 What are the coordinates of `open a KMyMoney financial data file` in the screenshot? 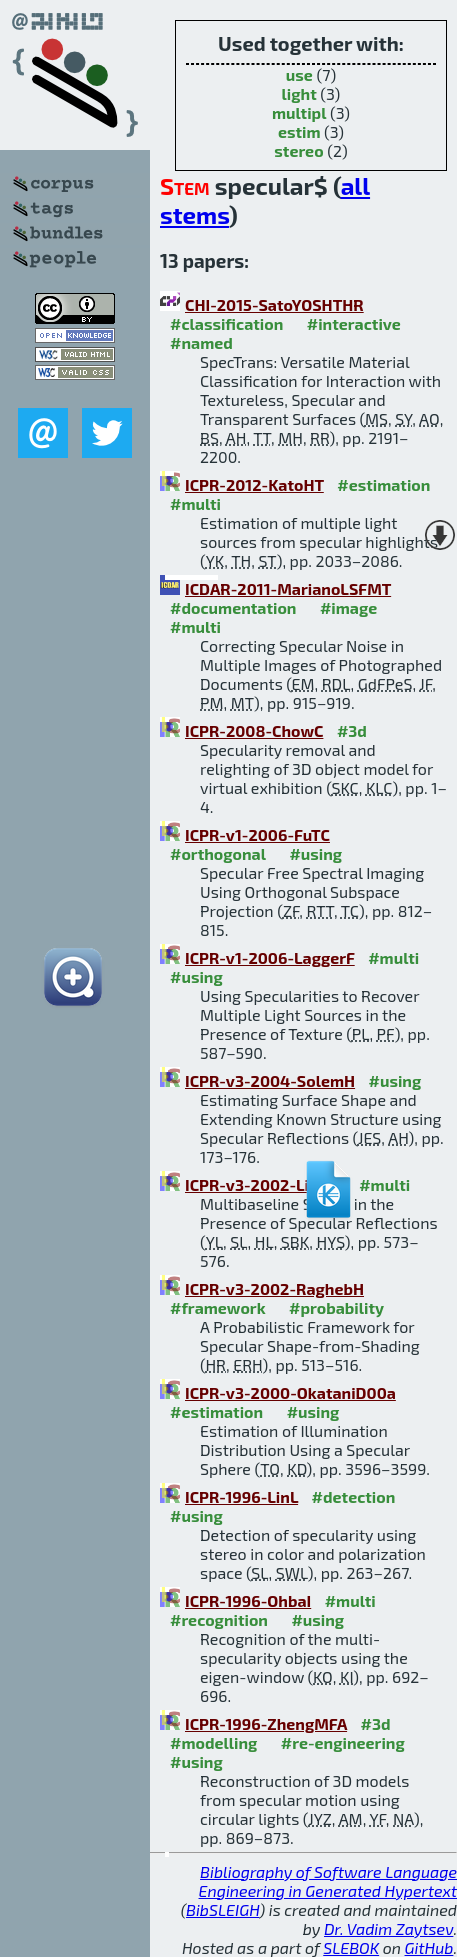 It's located at (328, 1190).